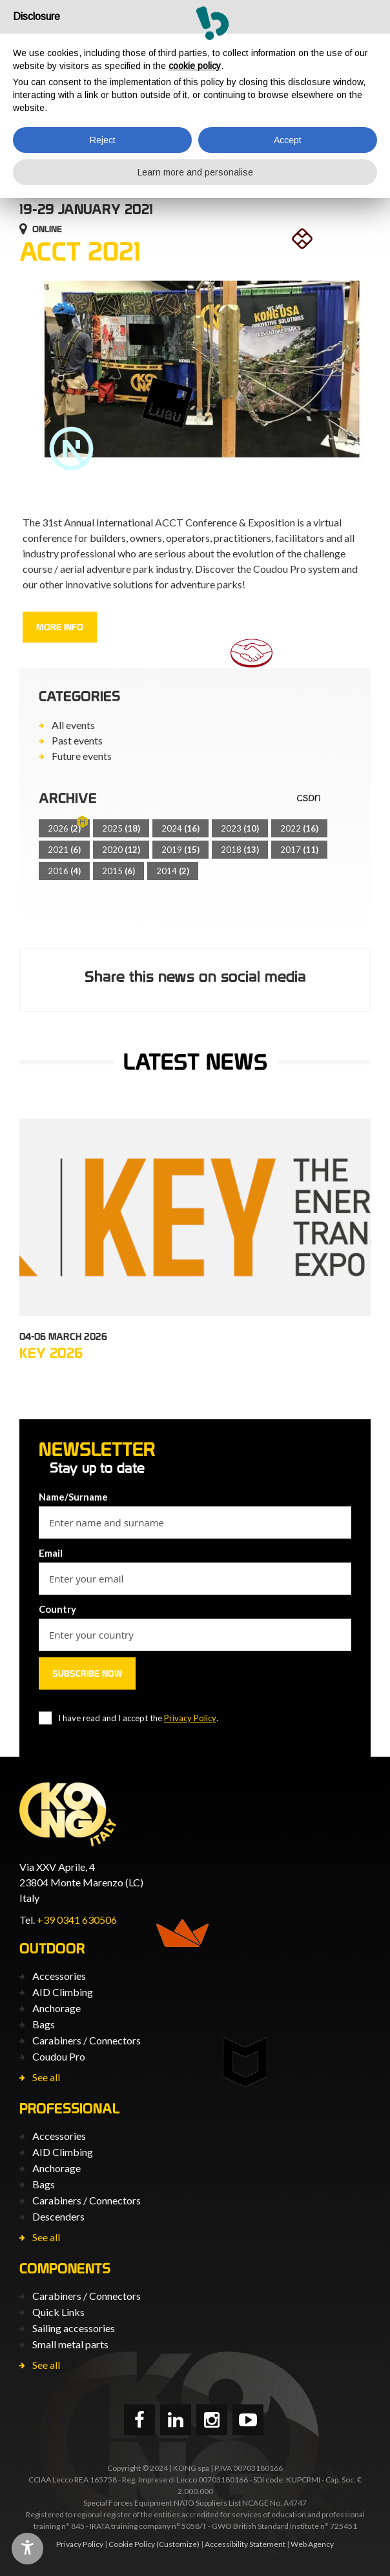 The image size is (390, 2576). I want to click on Hexo static site generator logo, so click(82, 821).